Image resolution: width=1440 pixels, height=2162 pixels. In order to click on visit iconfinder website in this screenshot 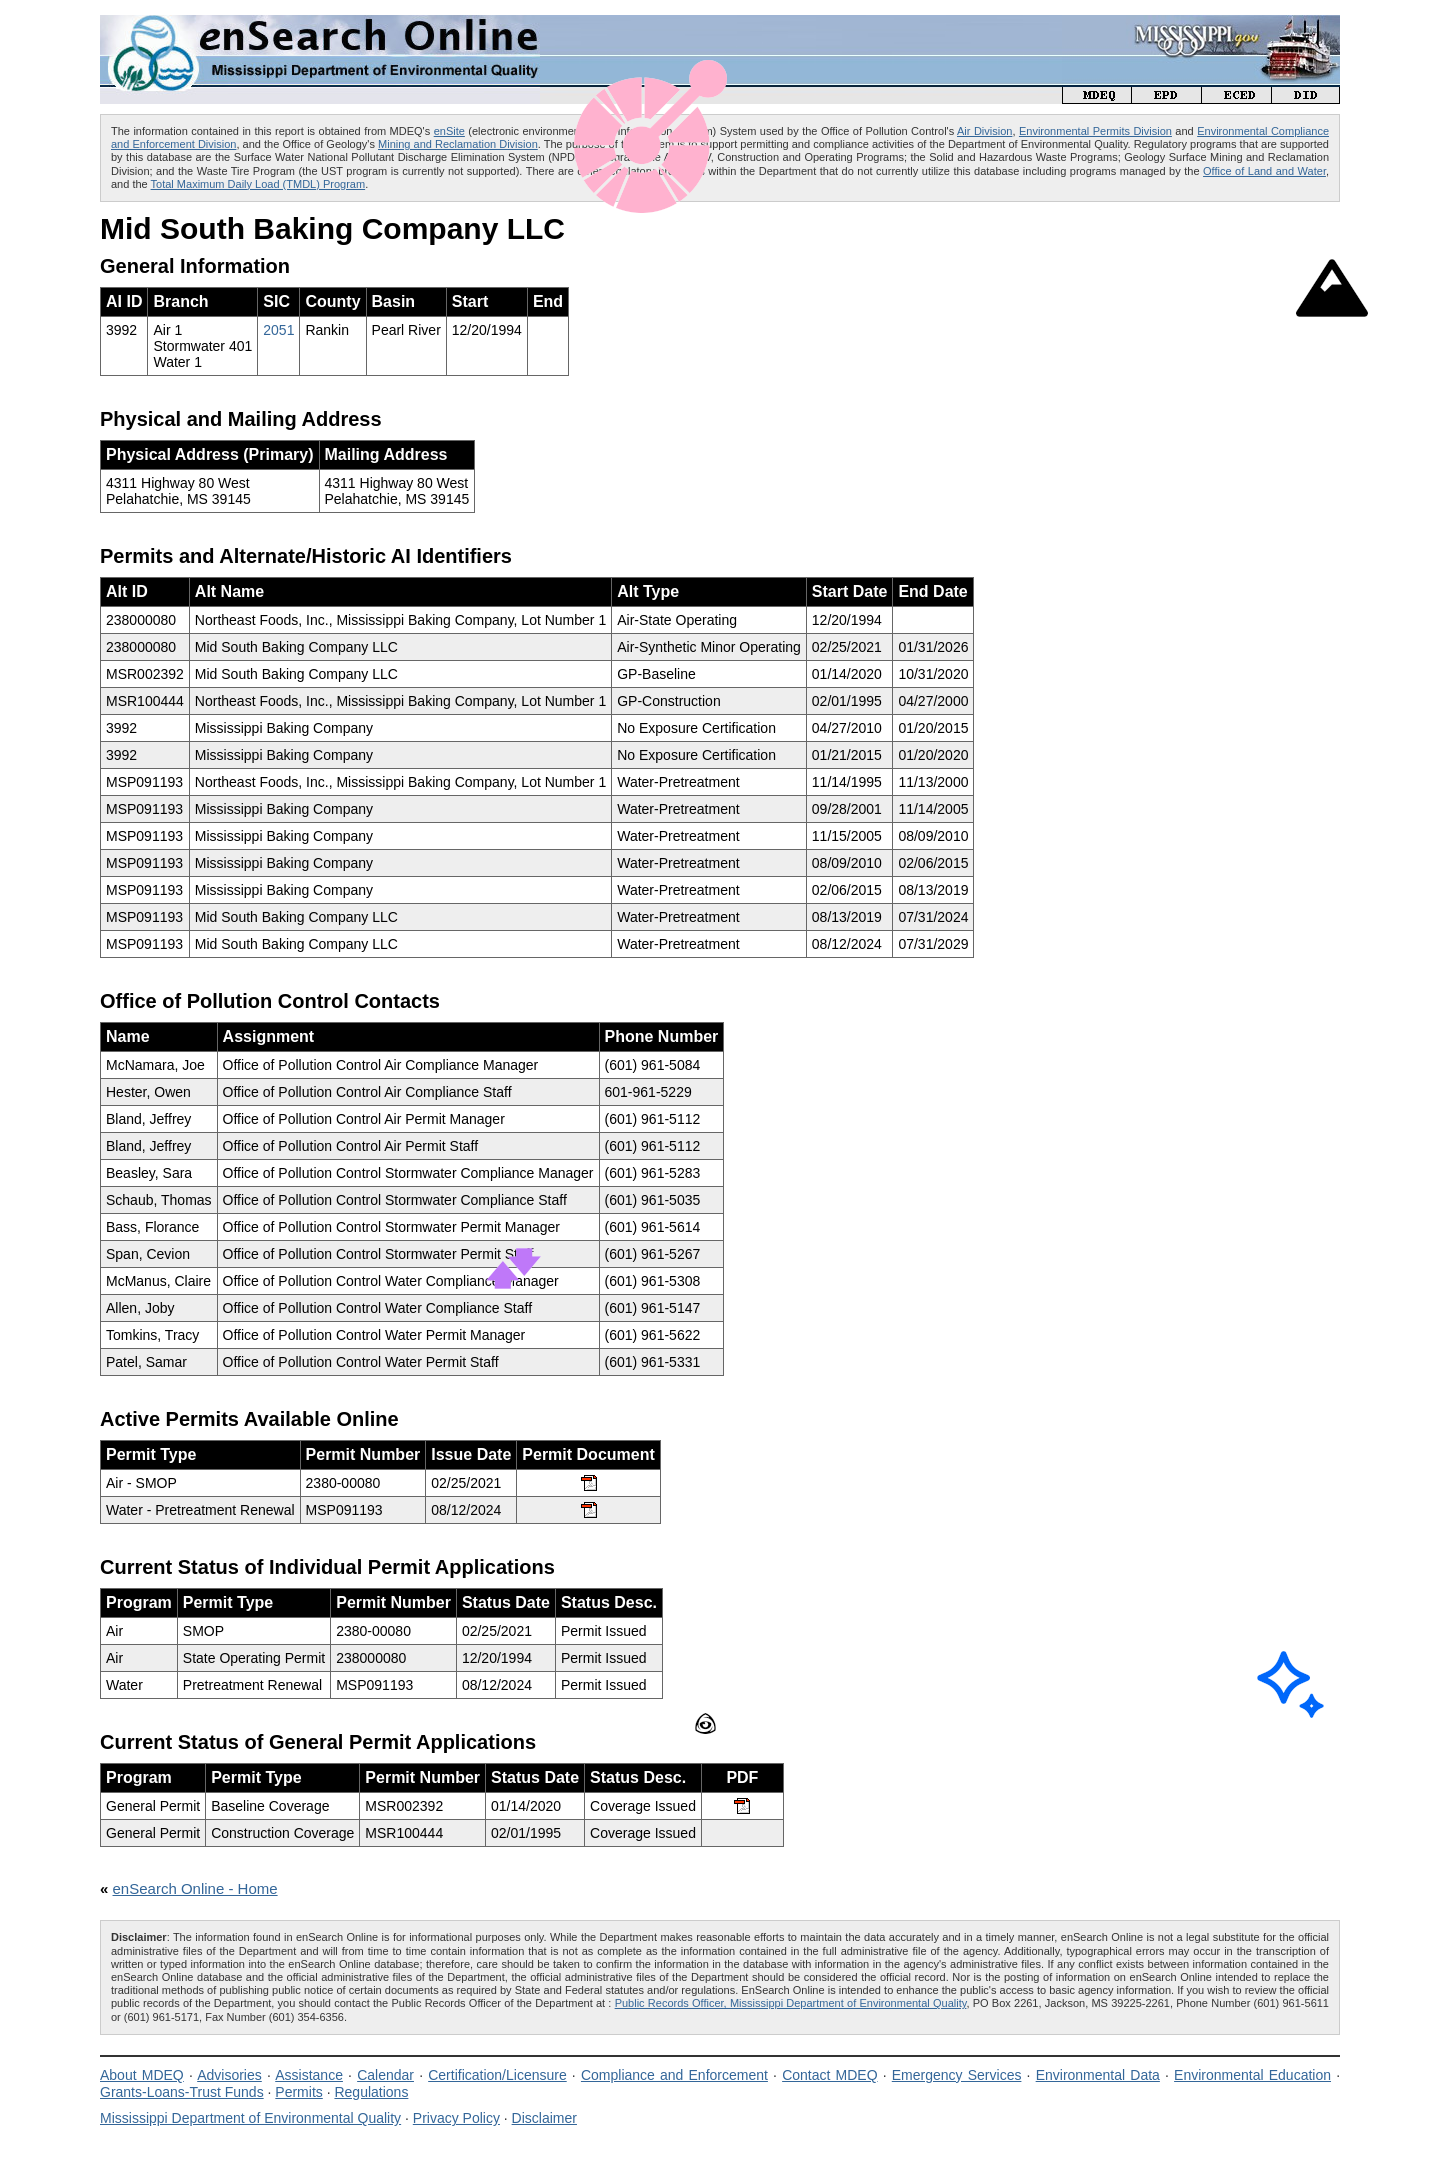, I will do `click(705, 1723)`.